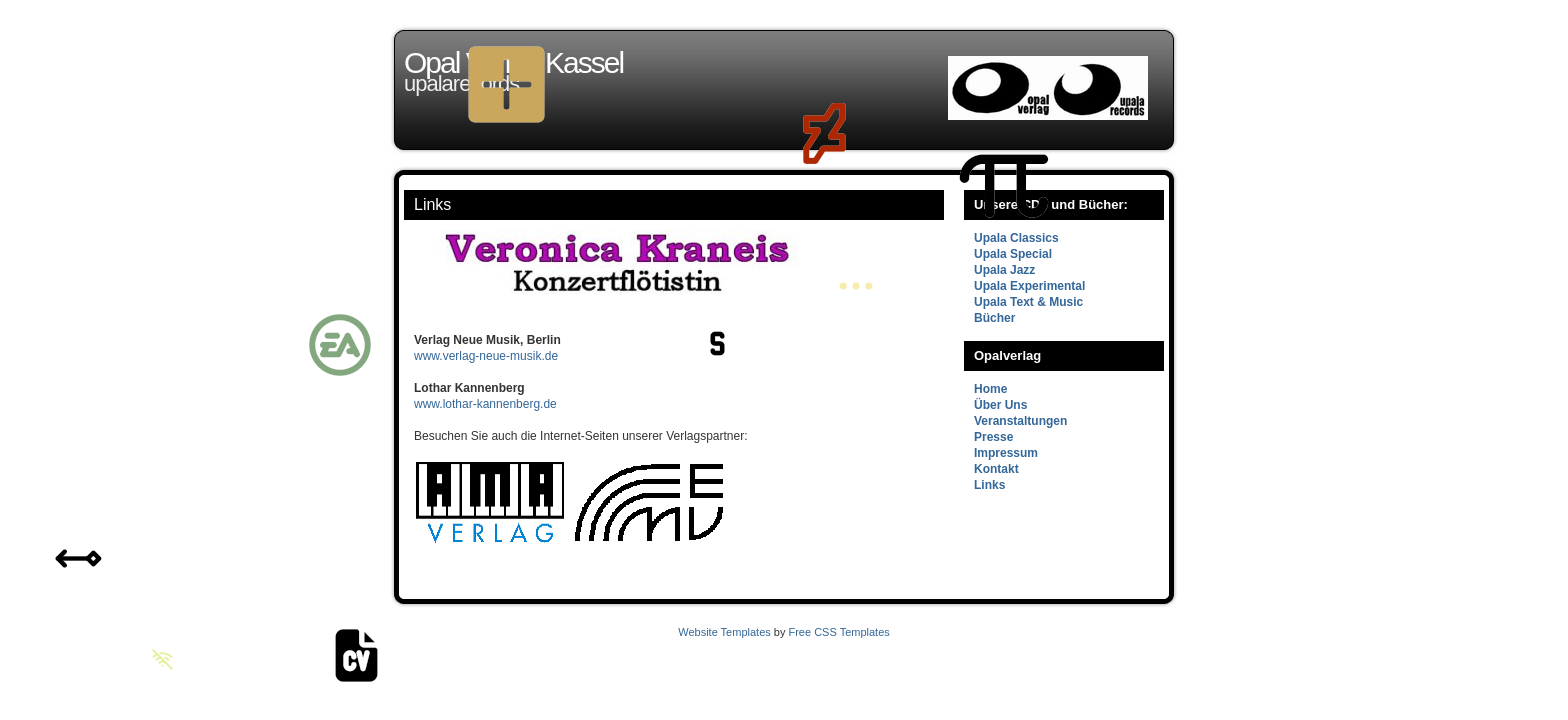  Describe the element at coordinates (340, 345) in the screenshot. I see `Electronic Arts (EA) brand logo` at that location.